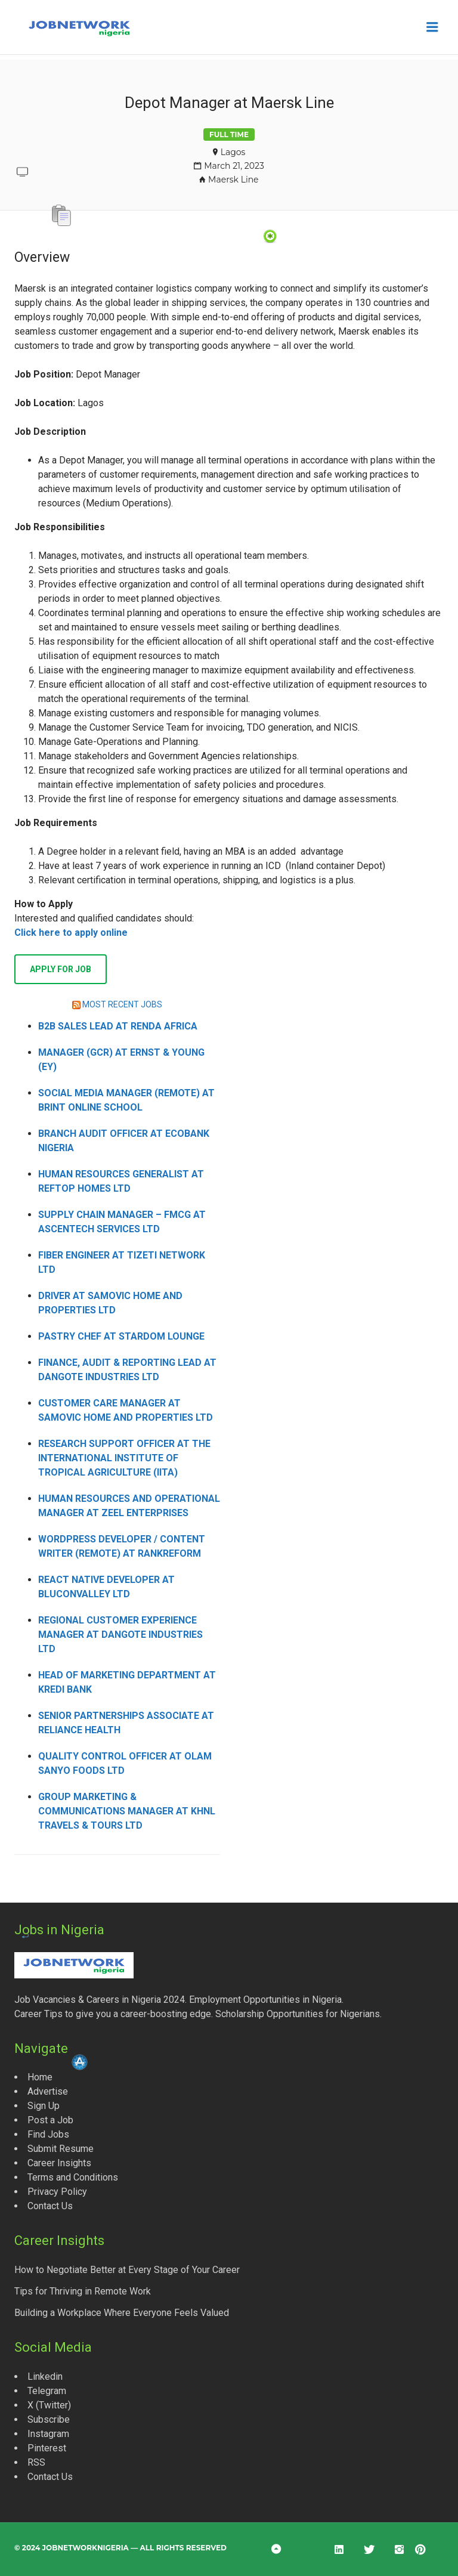 The image size is (458, 2576). I want to click on open software properties or driver settings, so click(79, 2062).